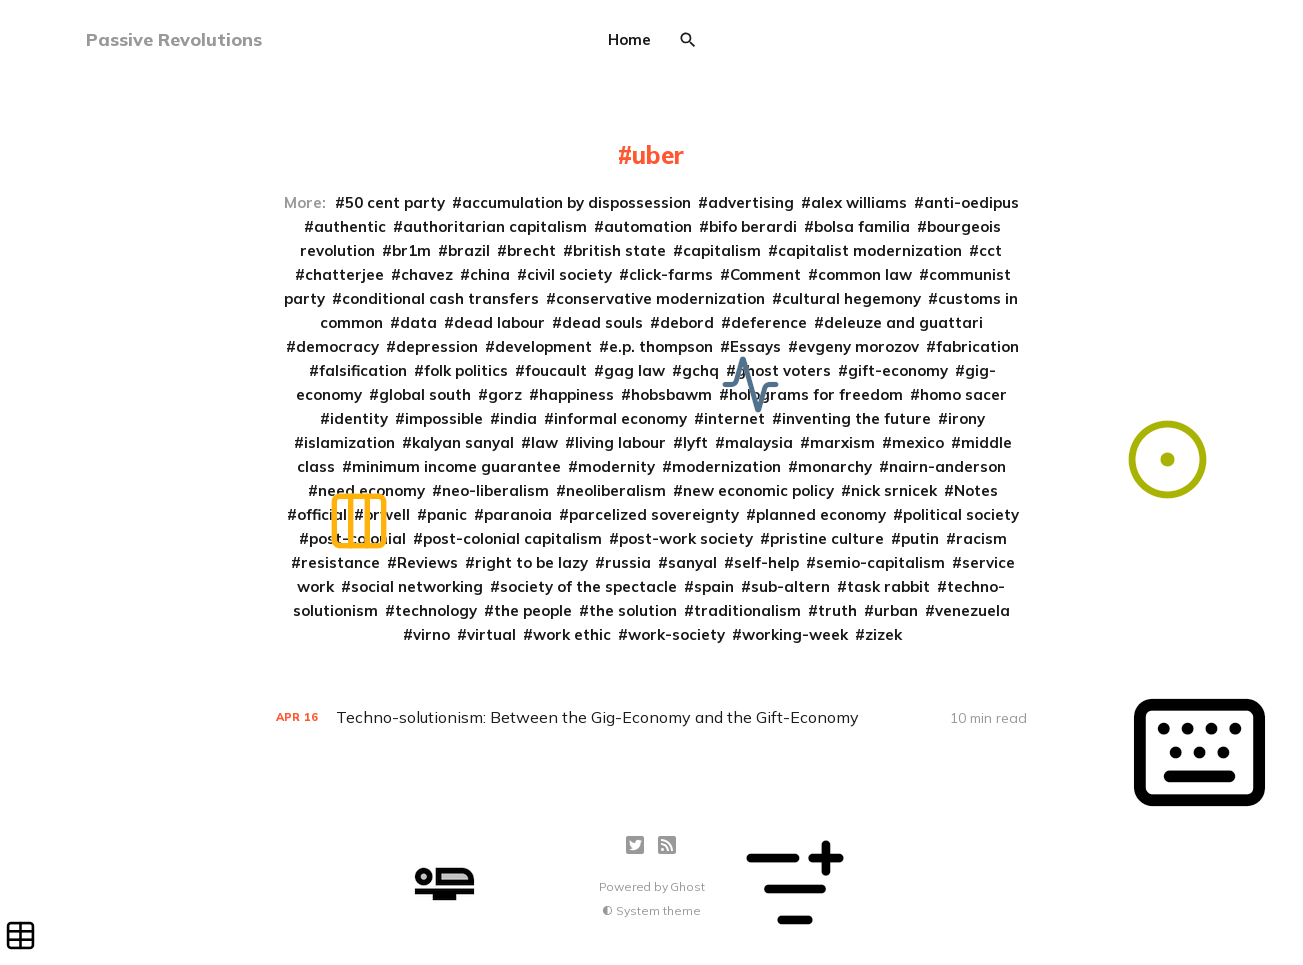 The height and width of the screenshot is (965, 1303). I want to click on select this option from a list, so click(1167, 459).